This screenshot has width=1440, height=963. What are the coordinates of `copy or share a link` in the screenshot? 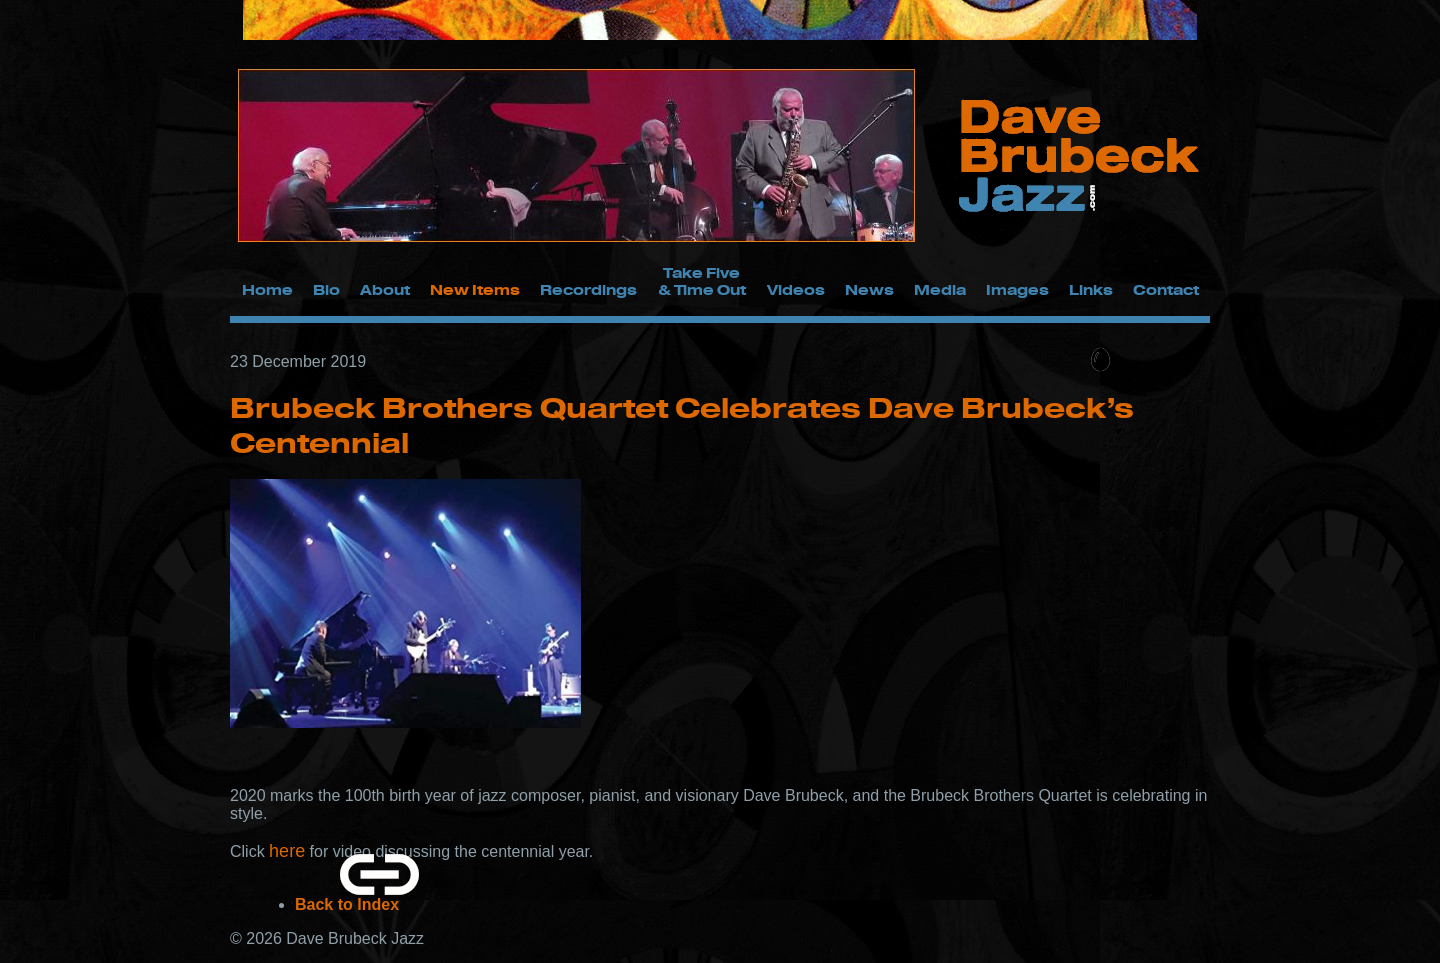 It's located at (379, 874).